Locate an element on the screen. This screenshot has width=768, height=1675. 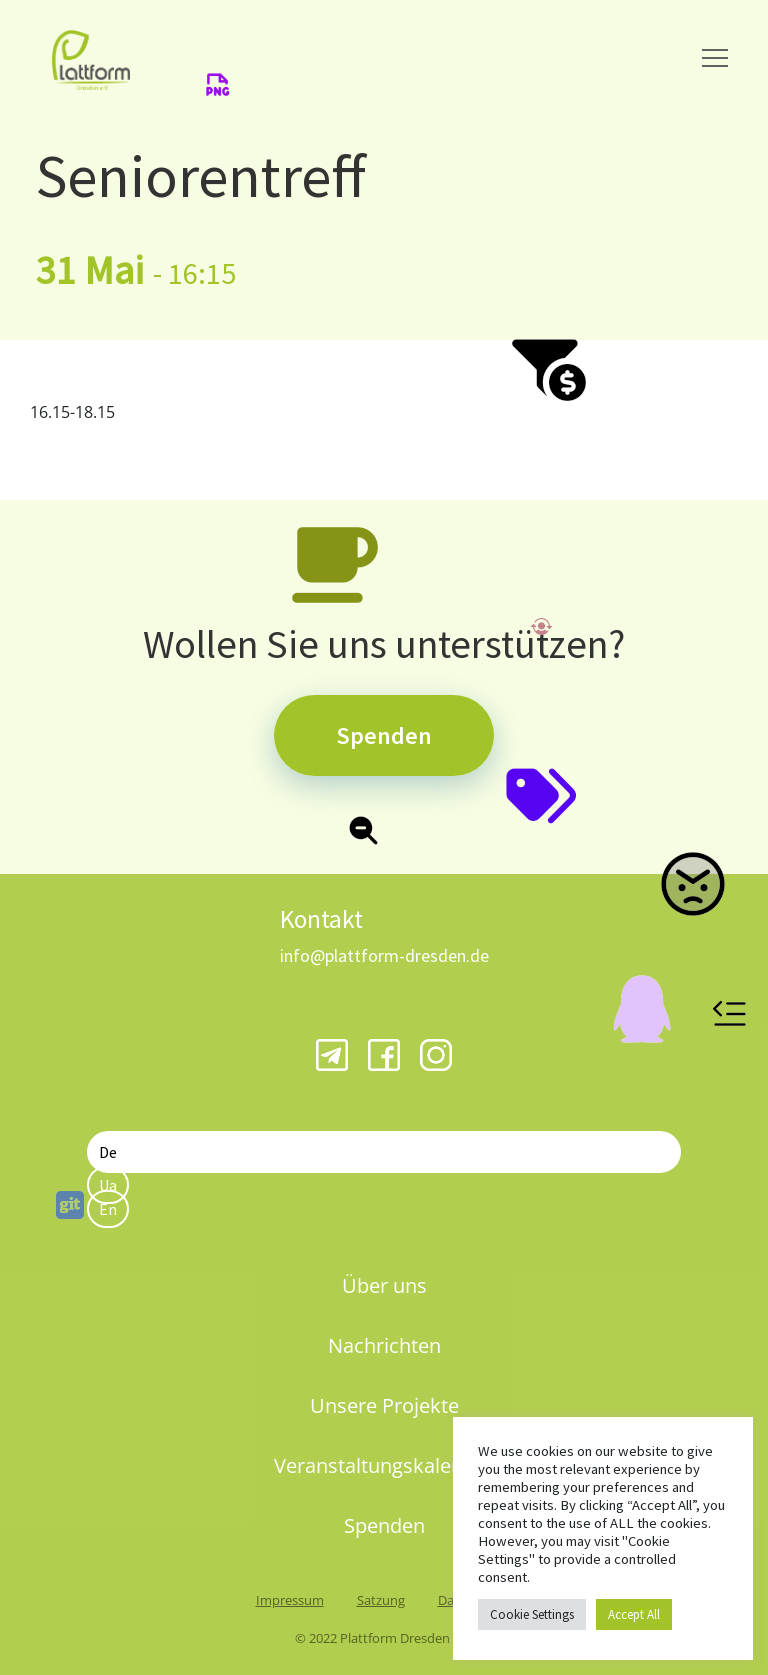
a png image file is located at coordinates (217, 85).